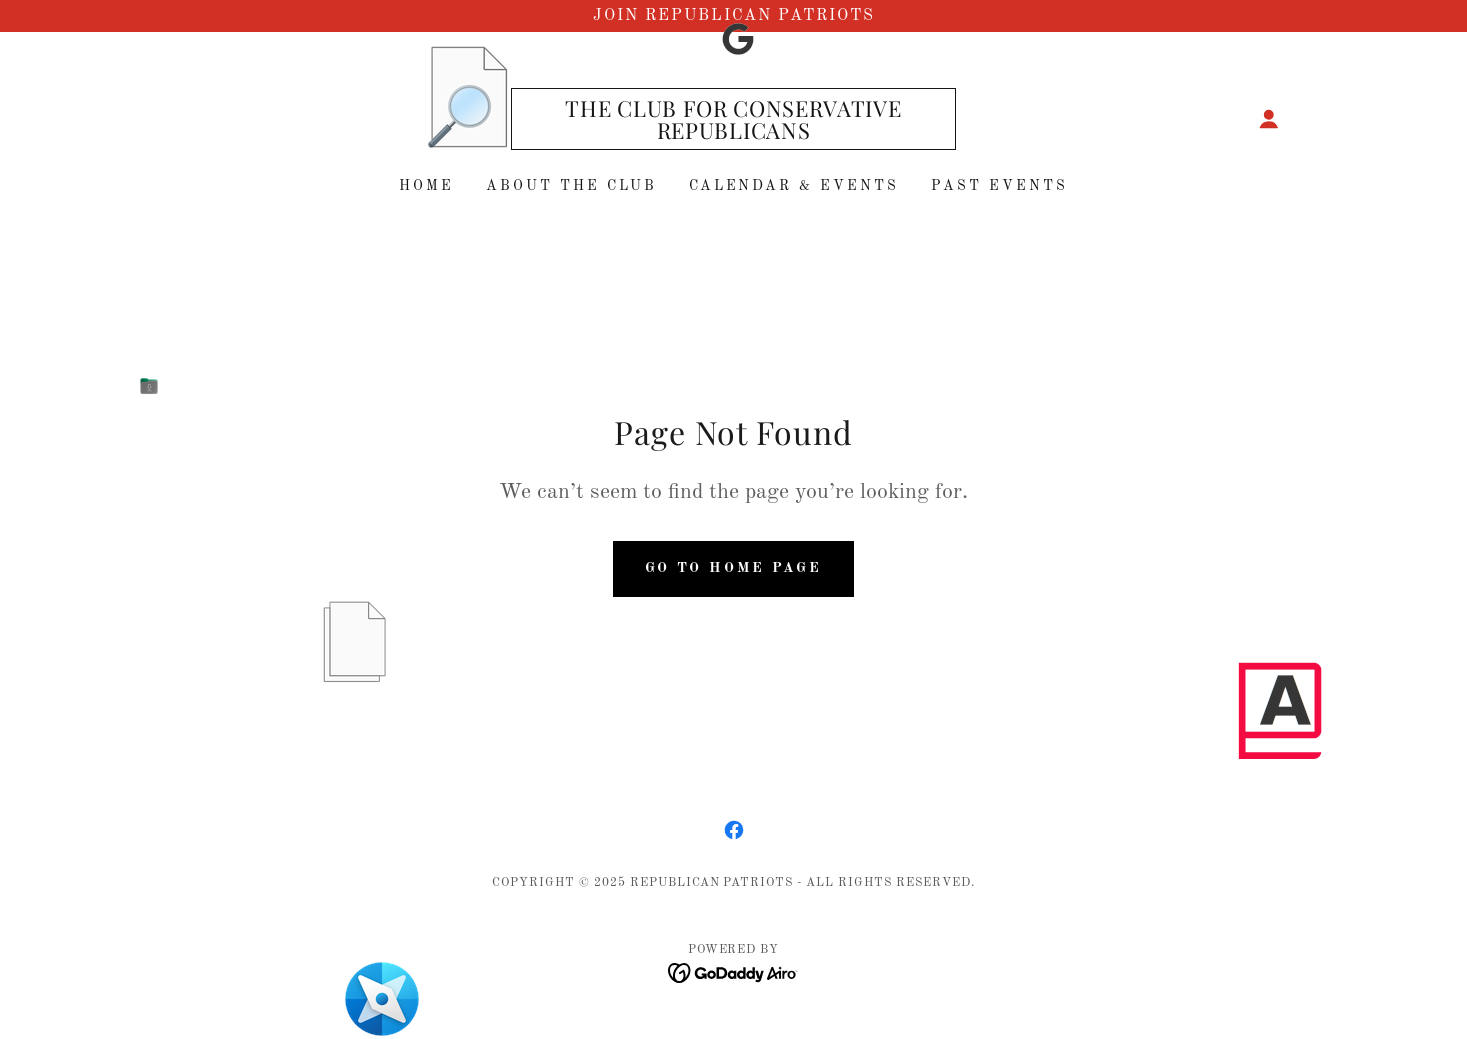  I want to click on launch setup wizard or installation assistant, so click(382, 999).